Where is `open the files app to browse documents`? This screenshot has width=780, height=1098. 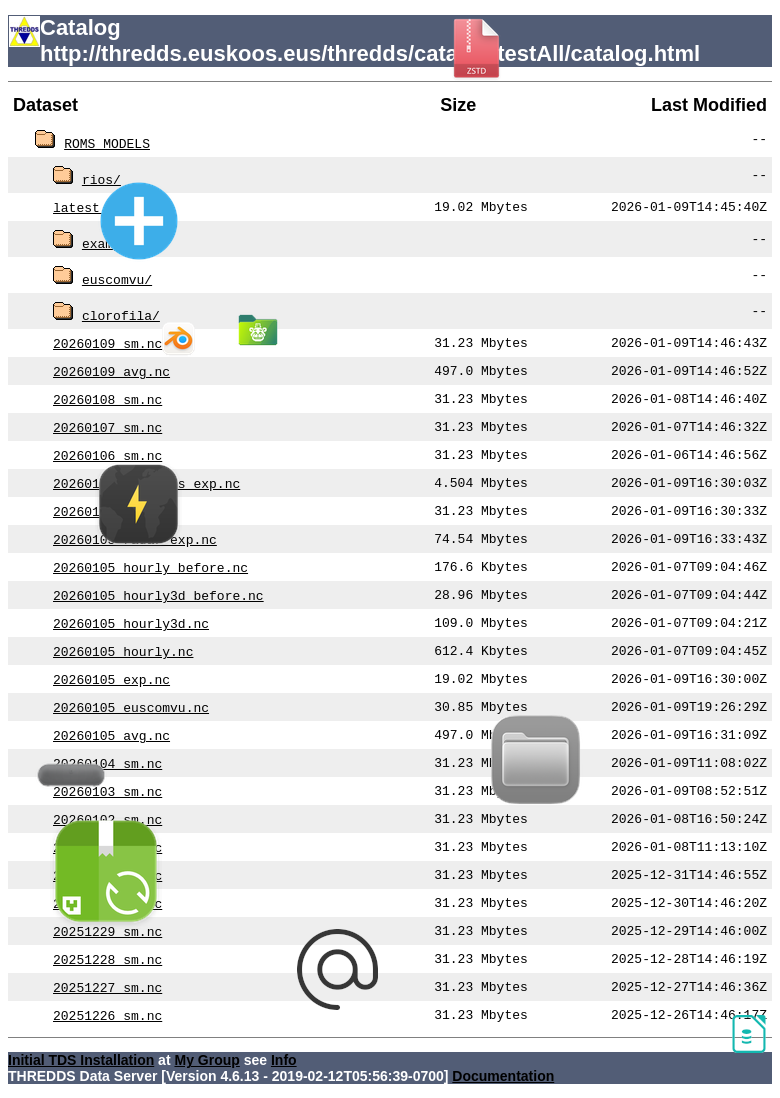
open the files app to browse documents is located at coordinates (535, 759).